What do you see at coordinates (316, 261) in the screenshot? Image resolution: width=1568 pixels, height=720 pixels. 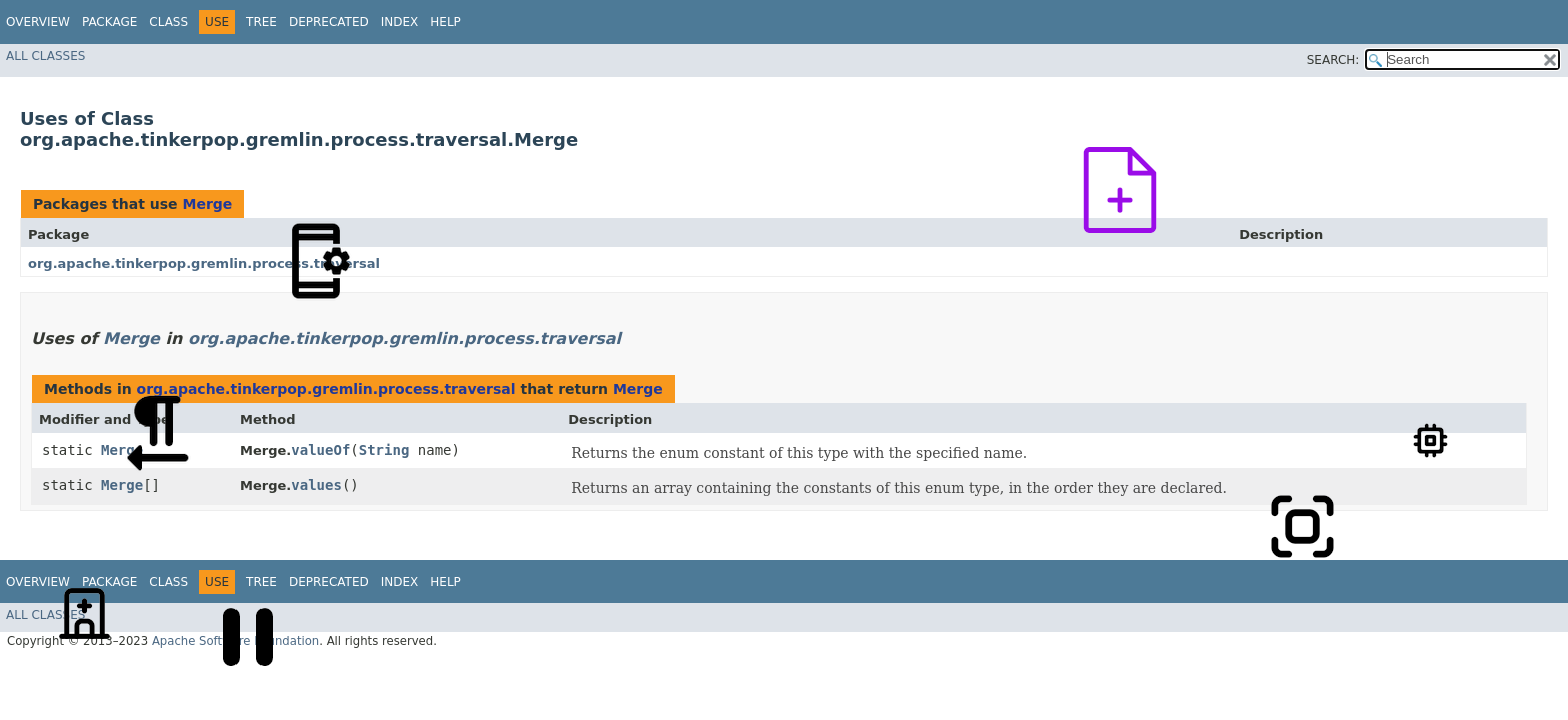 I see `access app settings` at bounding box center [316, 261].